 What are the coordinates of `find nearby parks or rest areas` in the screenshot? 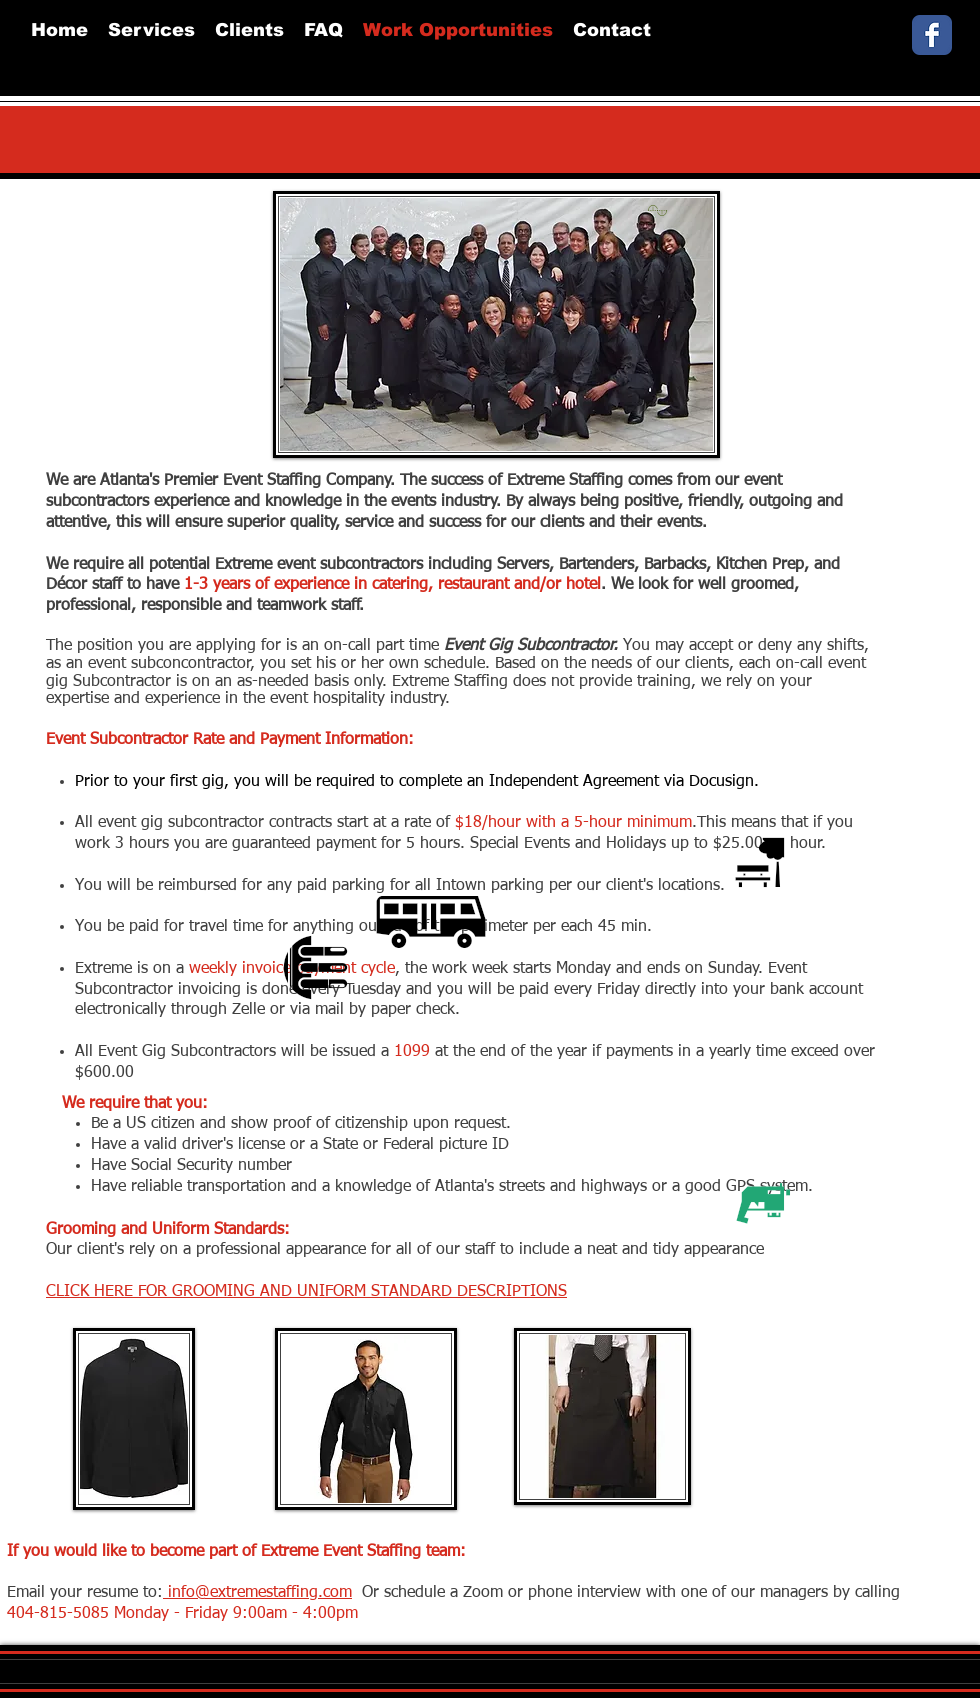 It's located at (759, 862).